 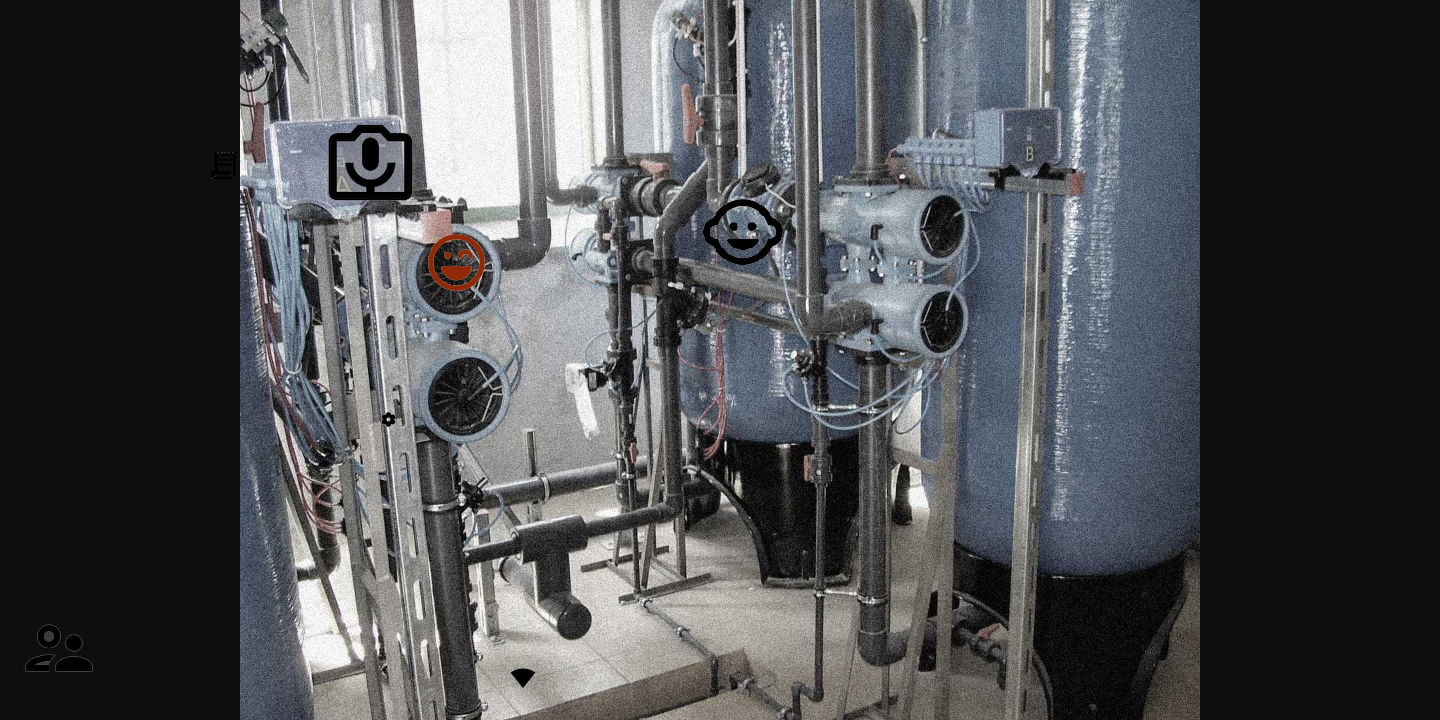 I want to click on view receipt or transaction details, so click(x=223, y=165).